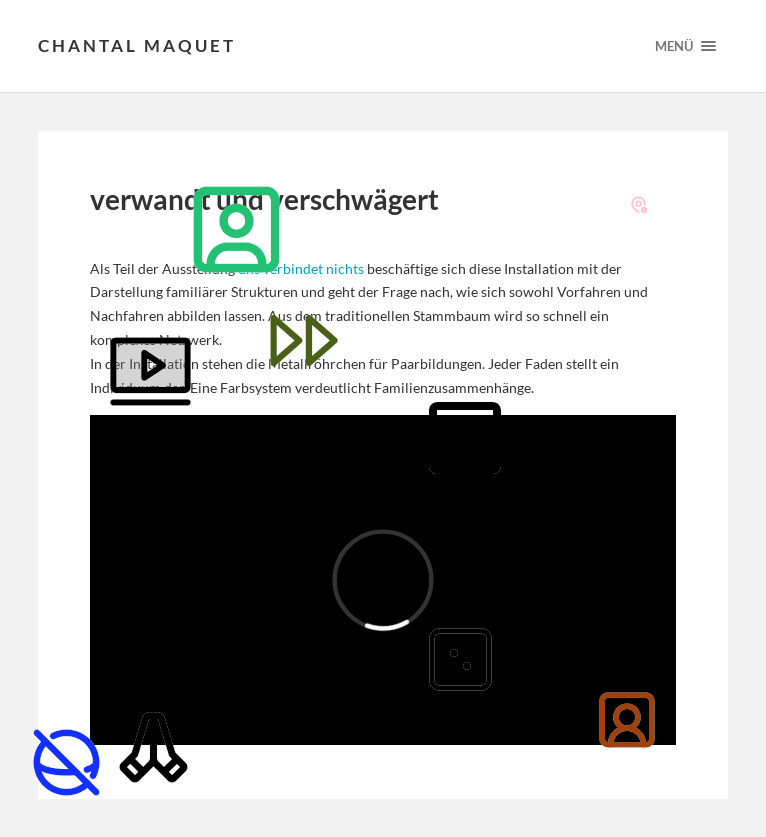 The height and width of the screenshot is (837, 766). What do you see at coordinates (150, 371) in the screenshot?
I see `play or watch a video` at bounding box center [150, 371].